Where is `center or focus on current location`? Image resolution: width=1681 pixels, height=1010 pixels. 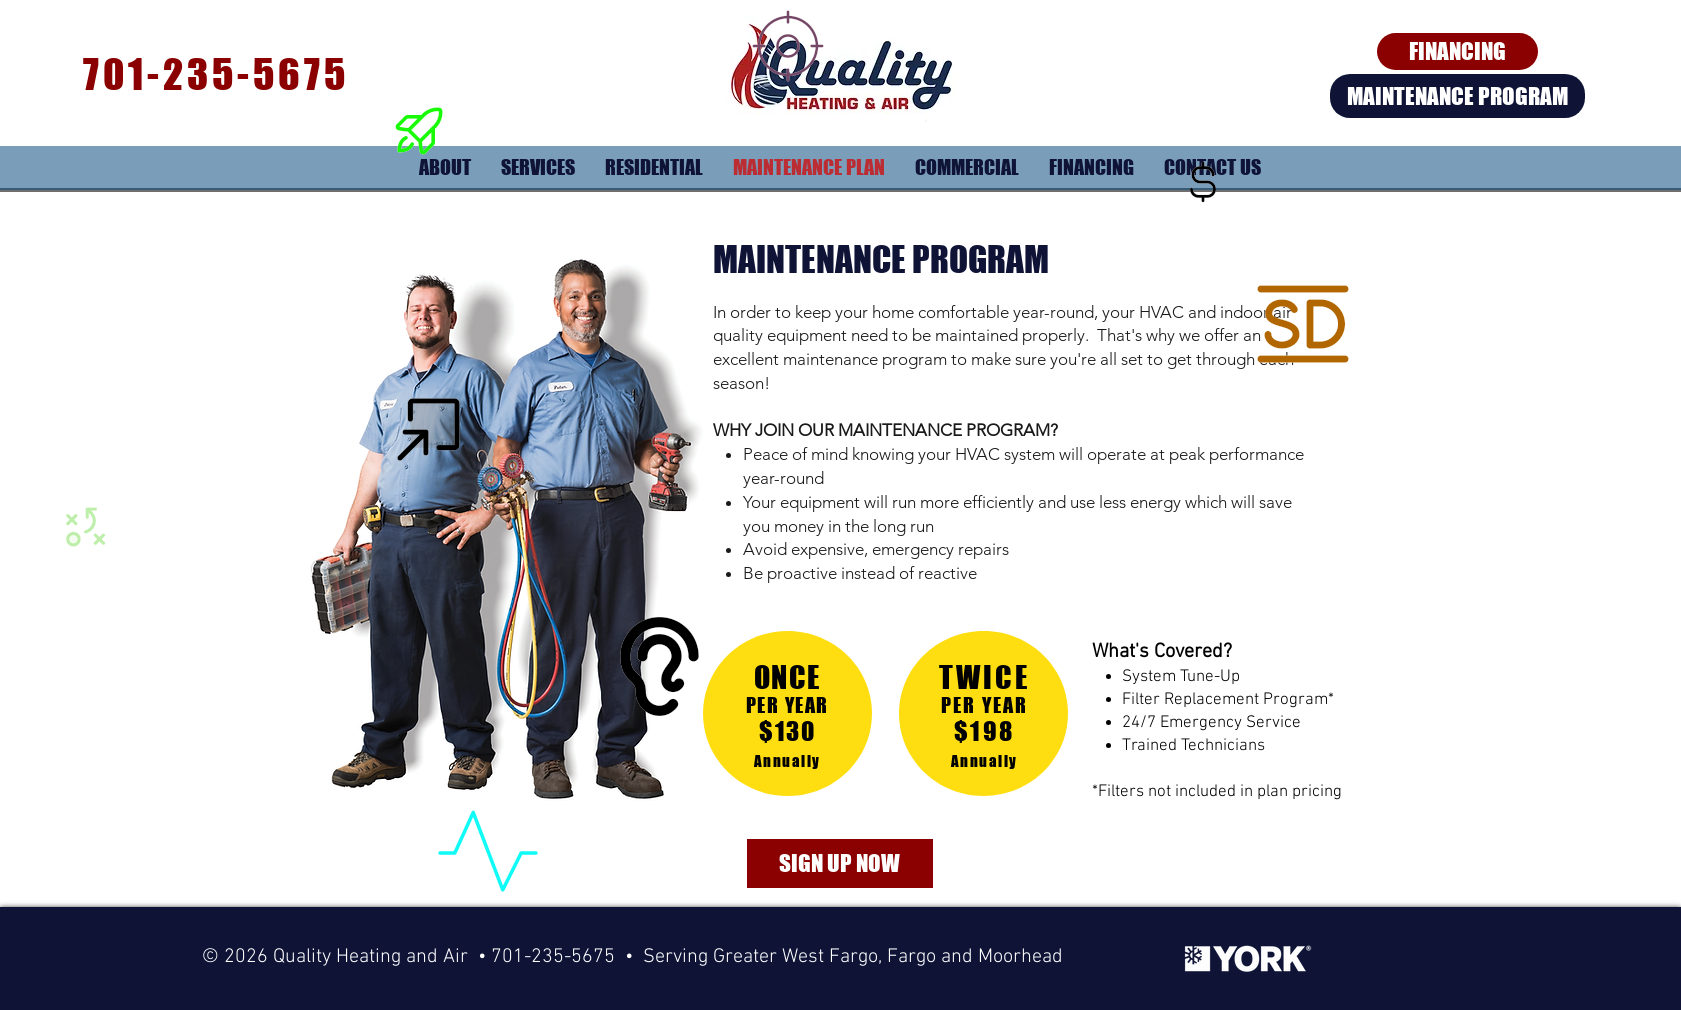
center or focus on current location is located at coordinates (788, 46).